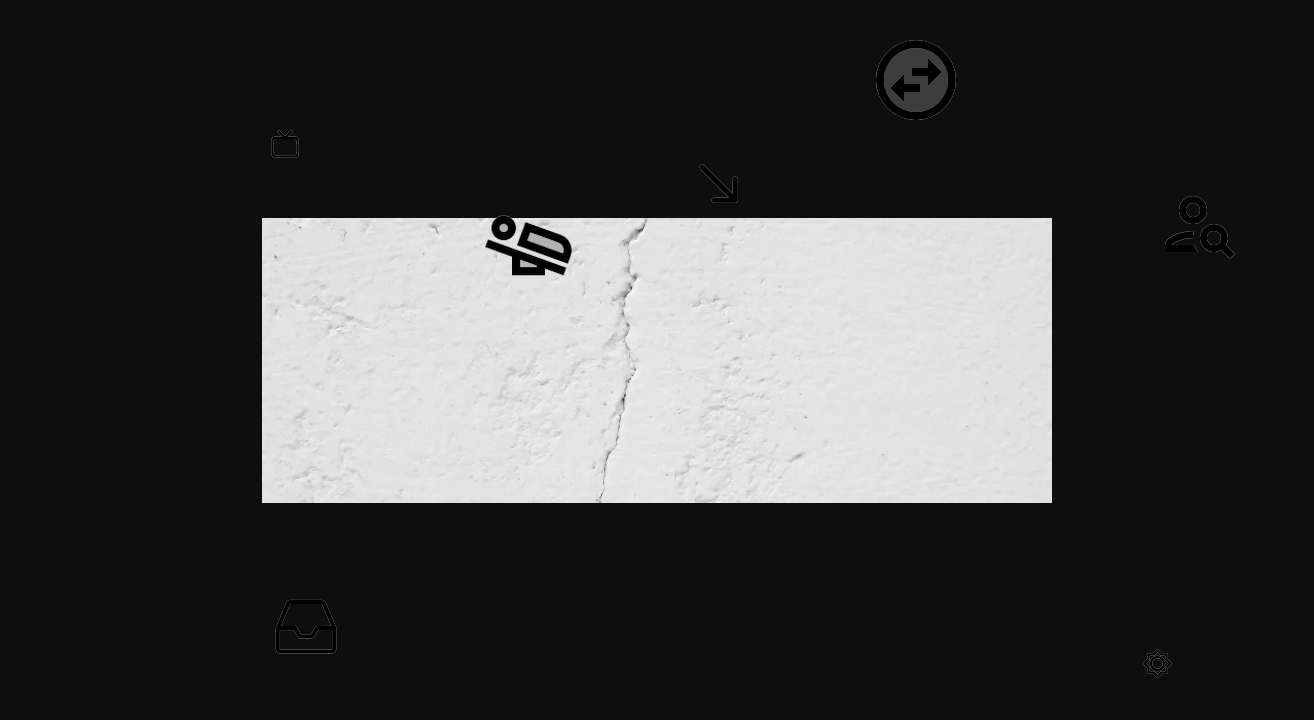  Describe the element at coordinates (719, 184) in the screenshot. I see `navigate to the bottom-right section` at that location.